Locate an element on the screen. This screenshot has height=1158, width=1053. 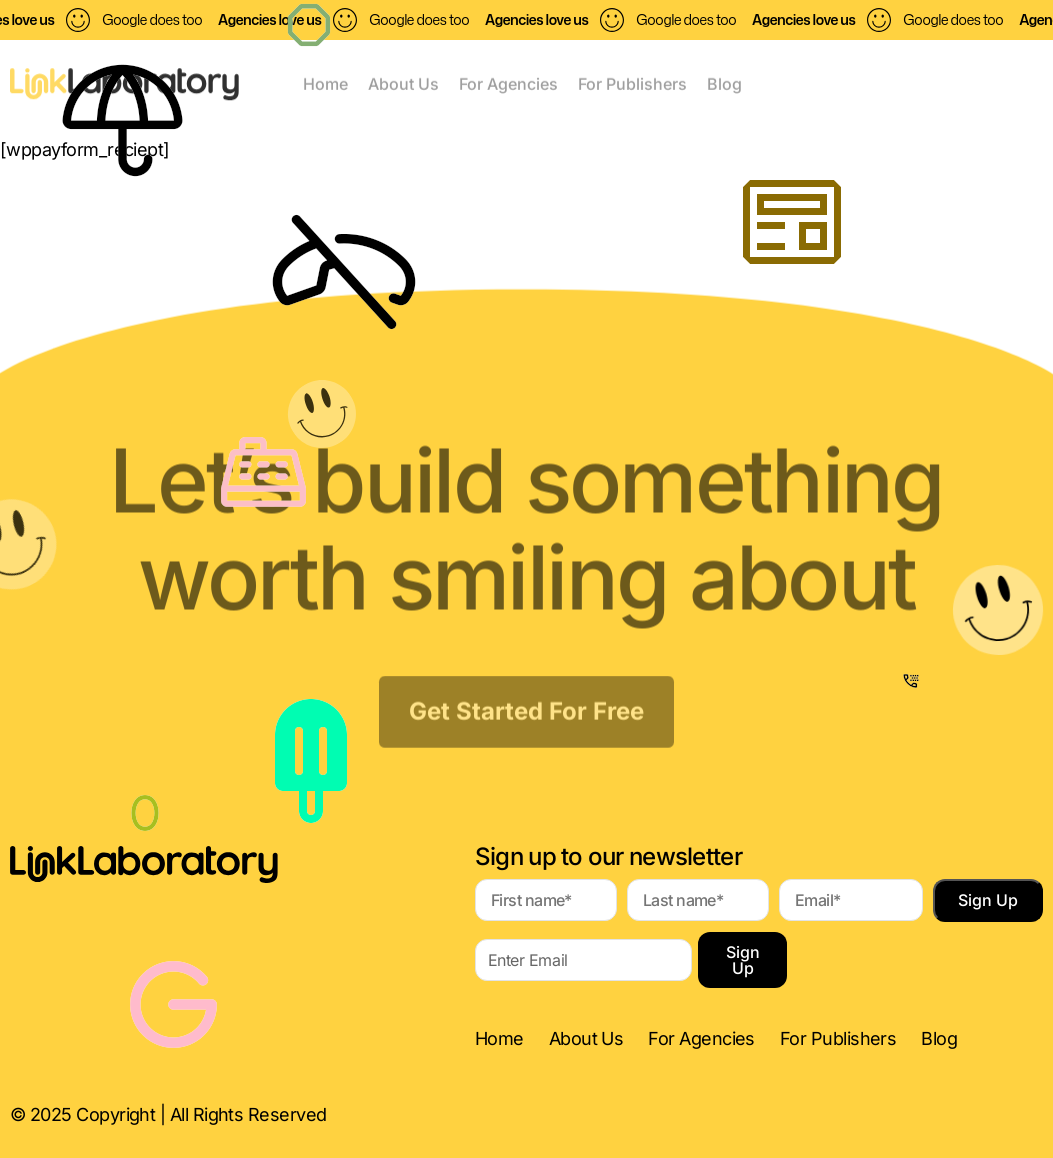
view weather protection or rain forecast is located at coordinates (122, 120).